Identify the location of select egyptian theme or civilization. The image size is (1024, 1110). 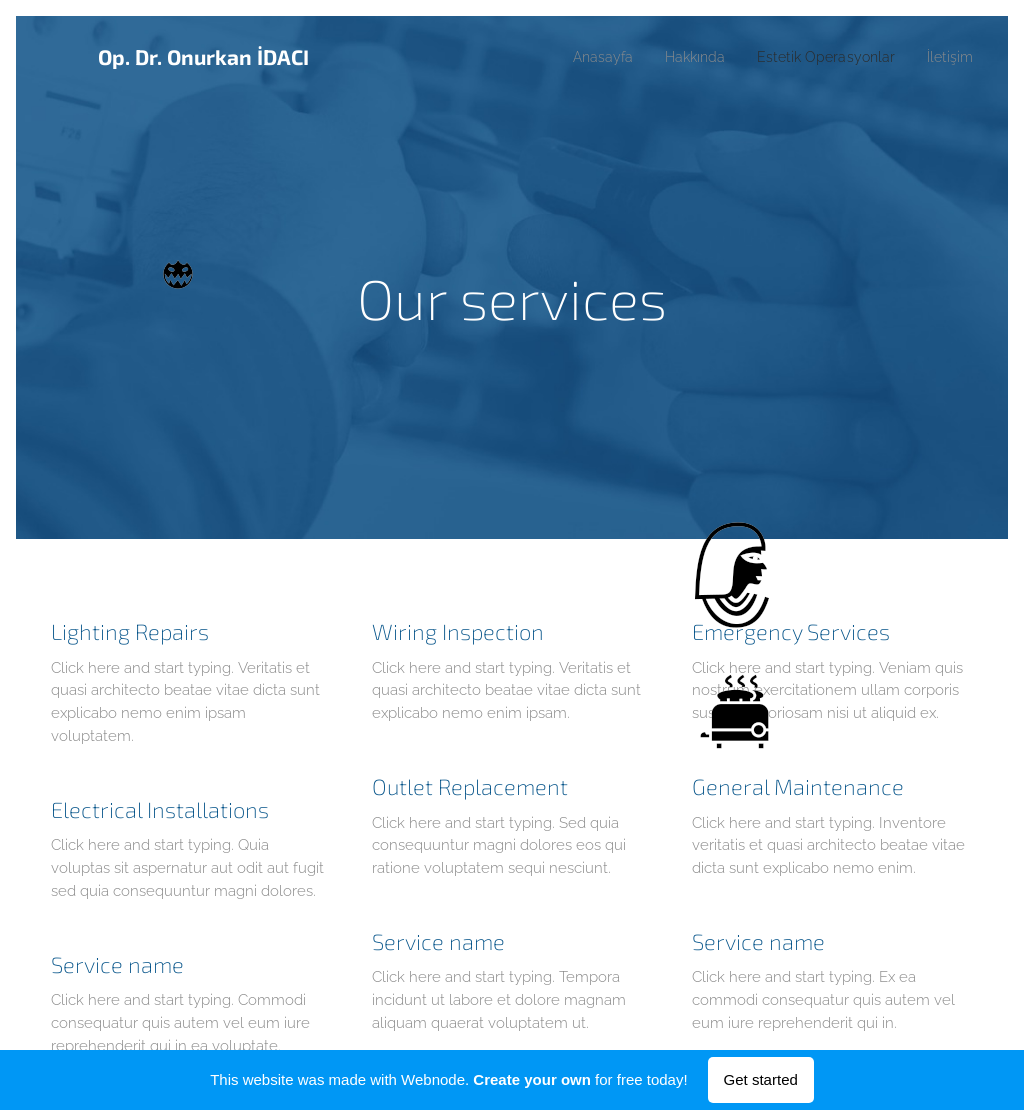
(732, 575).